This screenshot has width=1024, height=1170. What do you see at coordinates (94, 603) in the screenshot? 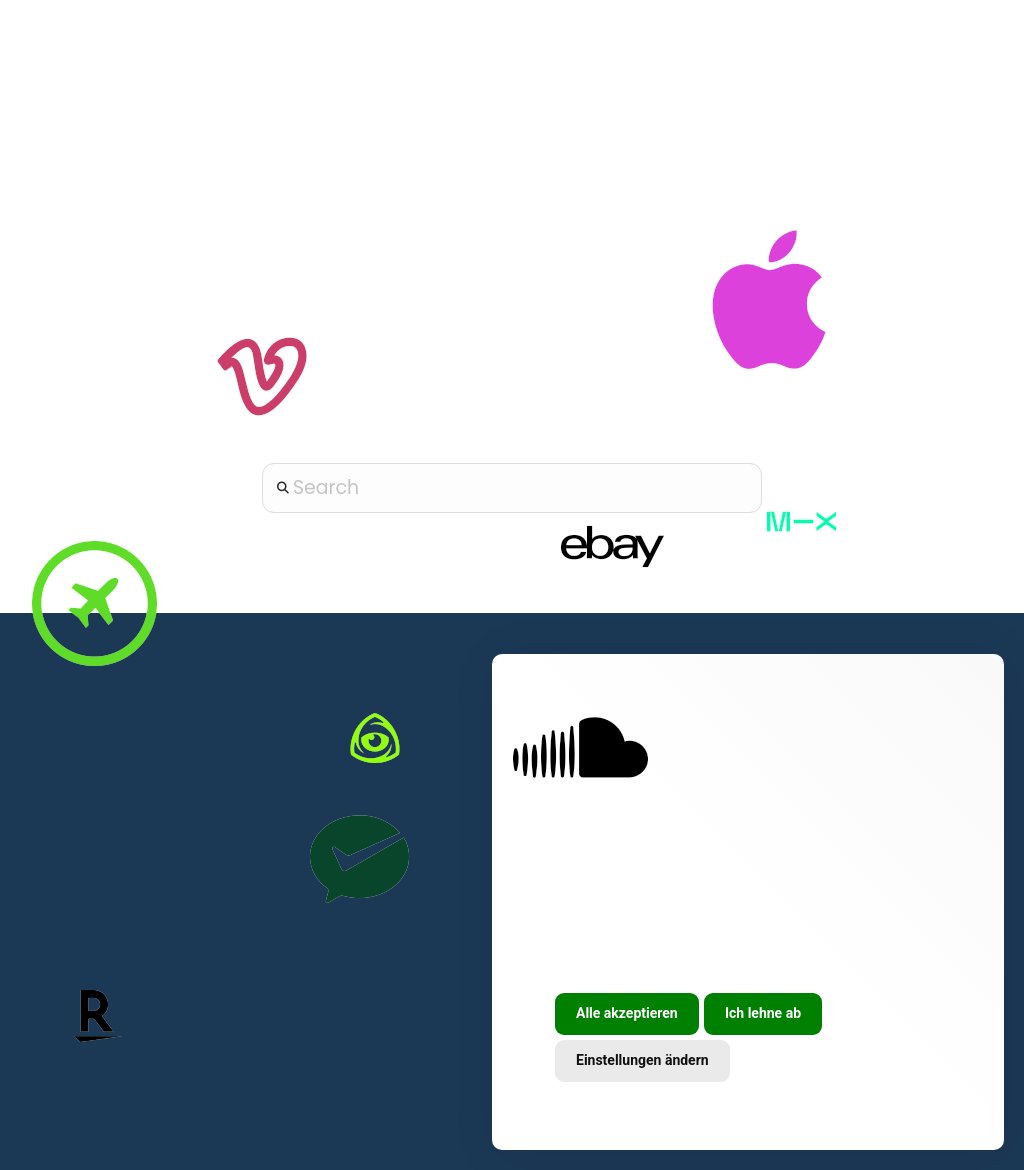
I see `cockpit server management application logo` at bounding box center [94, 603].